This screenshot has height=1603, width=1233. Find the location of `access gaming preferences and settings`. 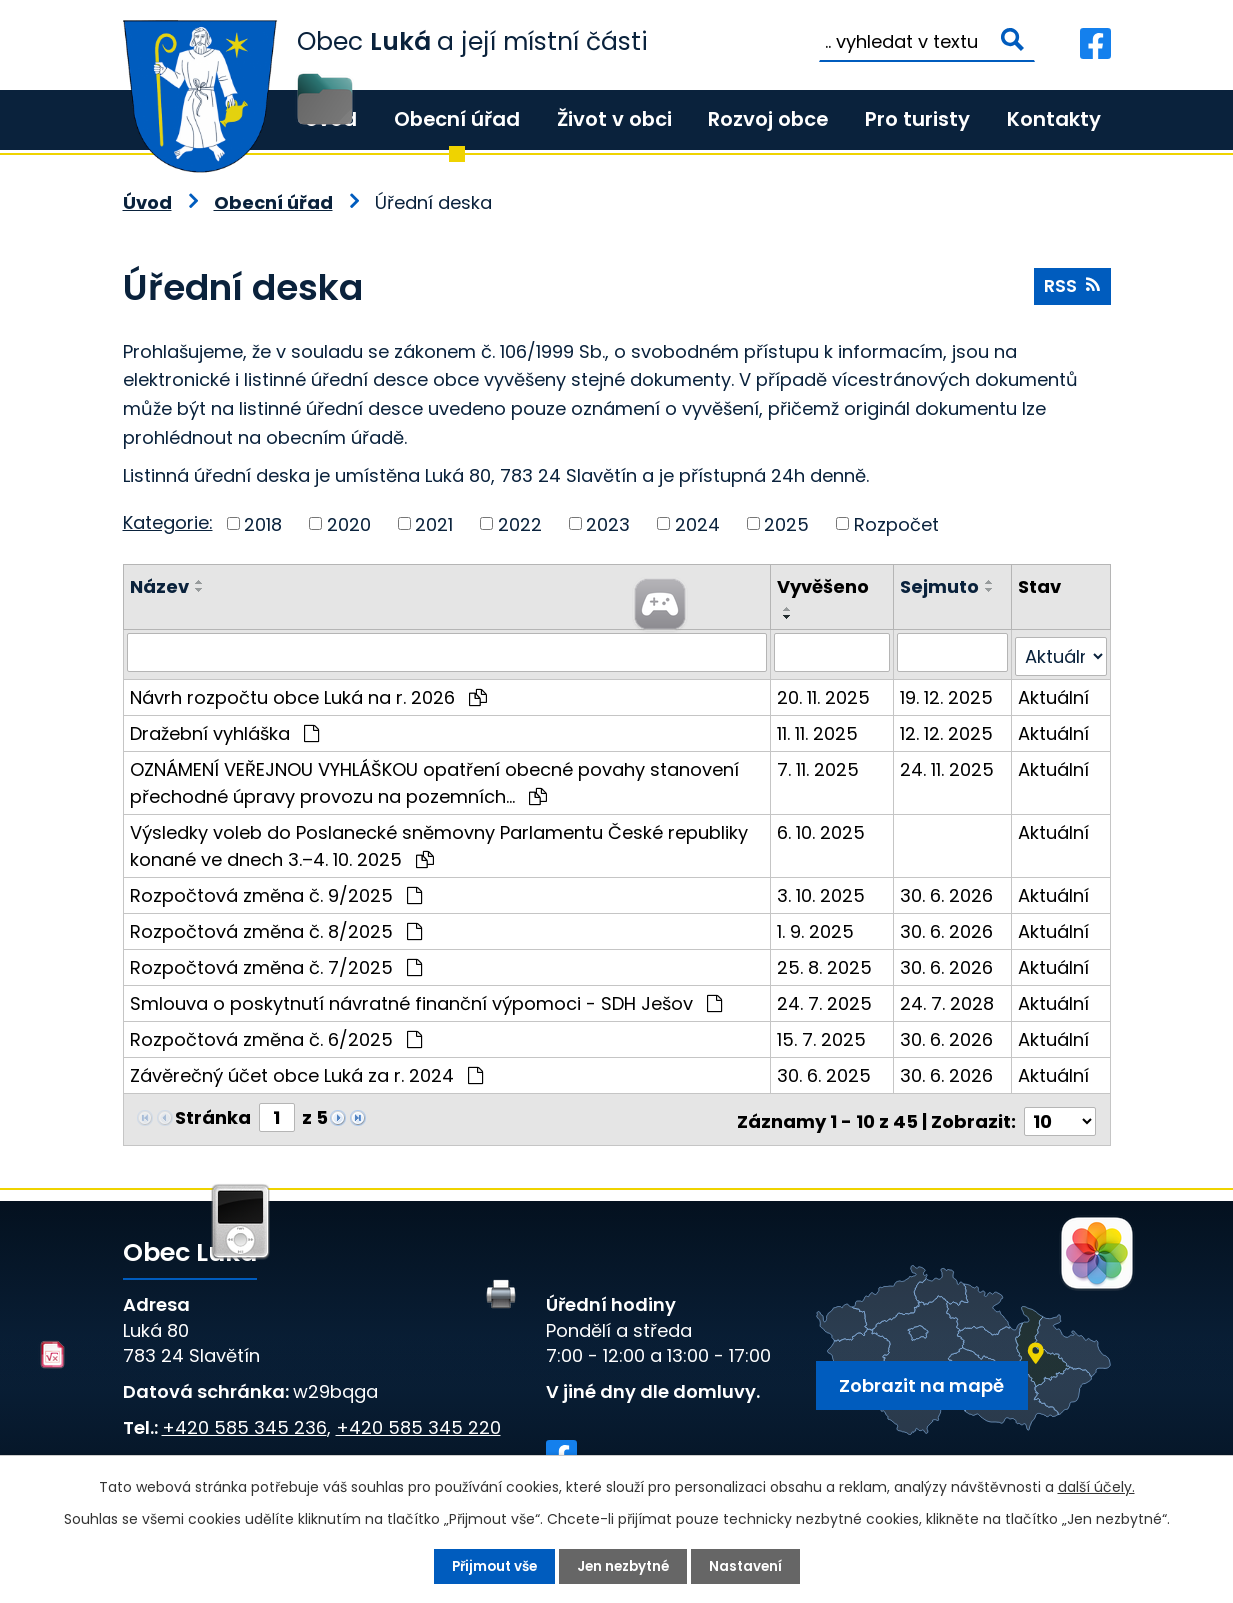

access gaming preferences and settings is located at coordinates (660, 605).